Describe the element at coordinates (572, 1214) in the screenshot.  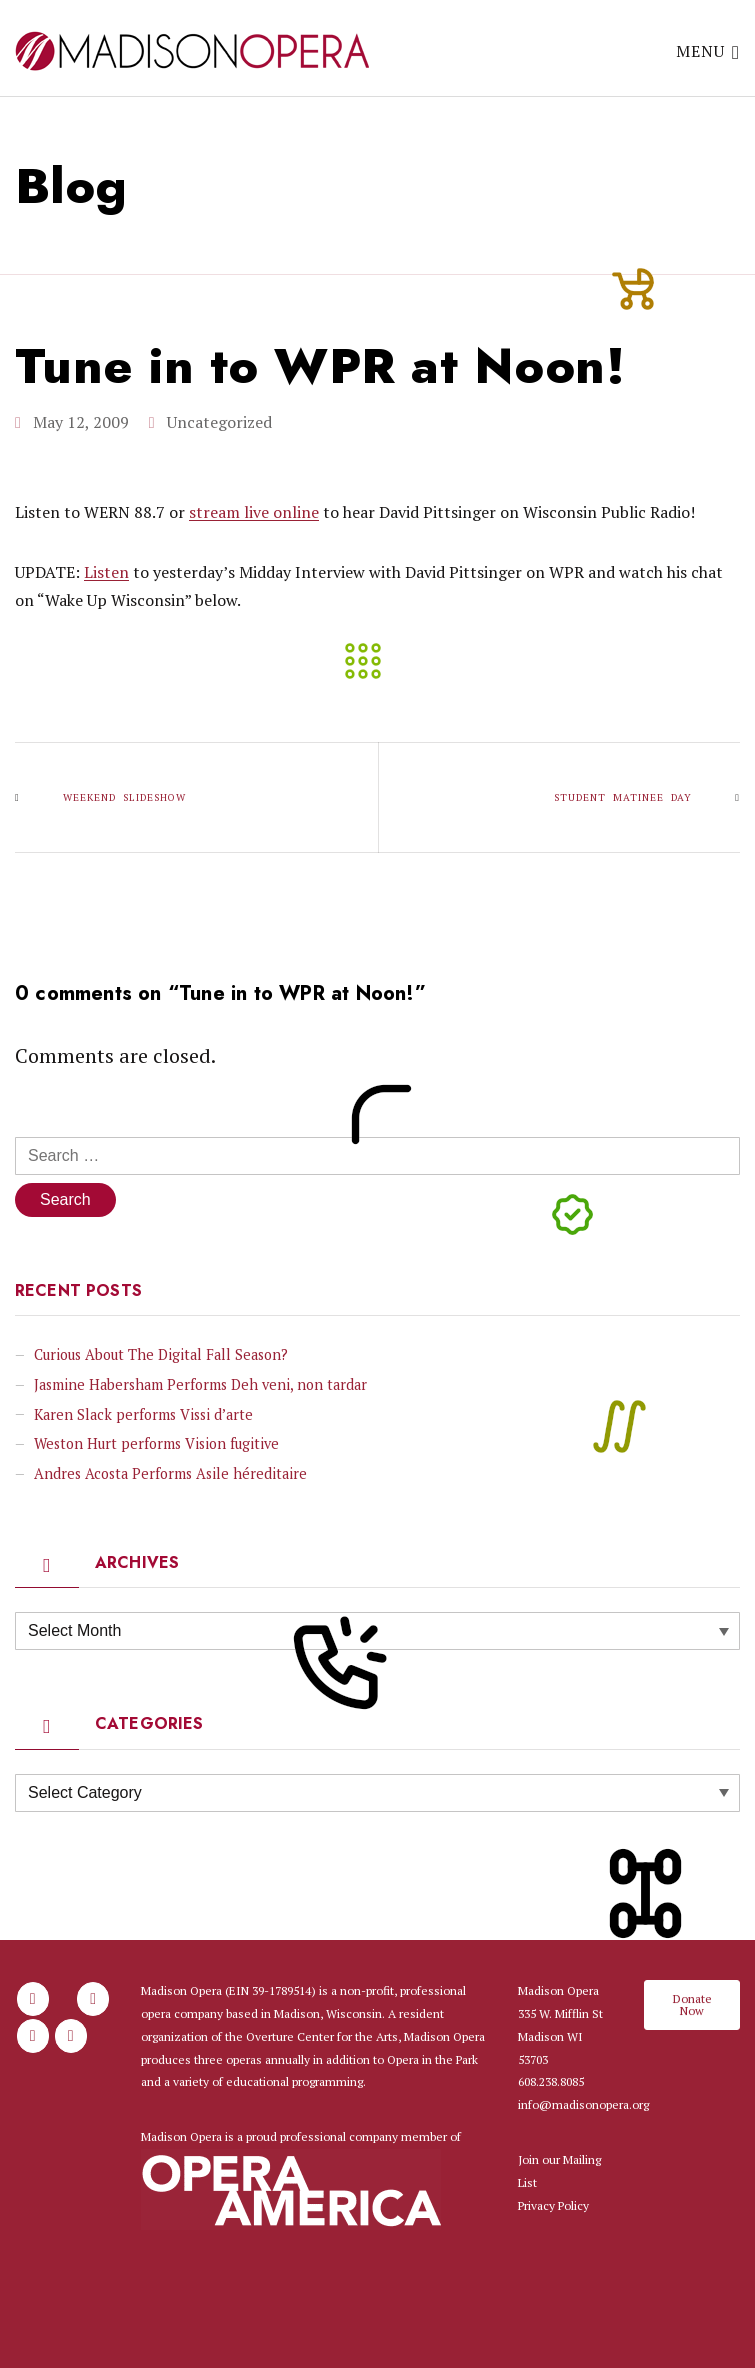
I see `verified or authenticated status indicator` at that location.